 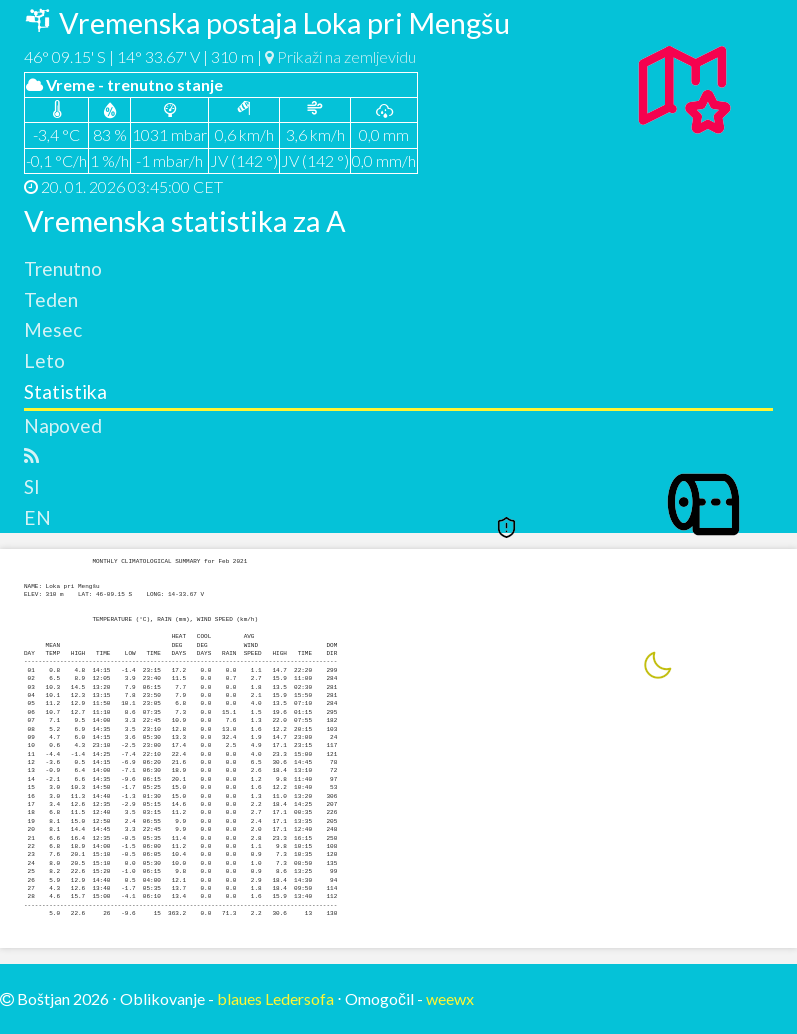 What do you see at coordinates (682, 85) in the screenshot?
I see `view favorite locations on map` at bounding box center [682, 85].